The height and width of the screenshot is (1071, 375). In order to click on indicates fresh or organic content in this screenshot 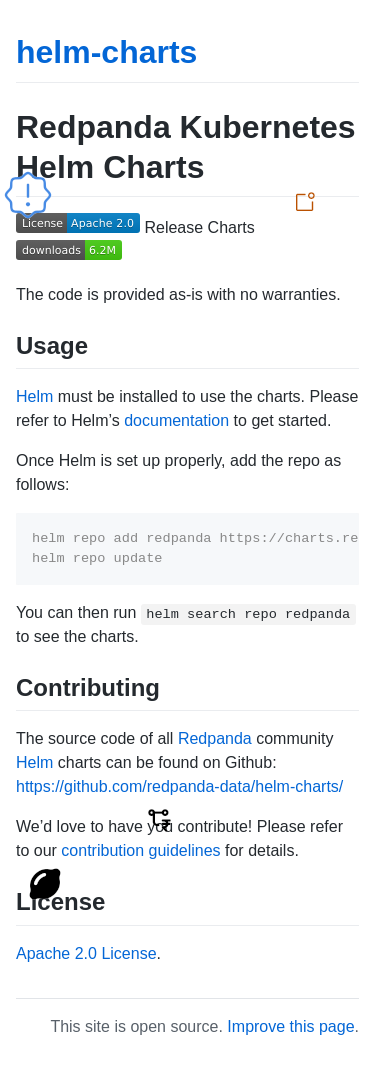, I will do `click(45, 884)`.